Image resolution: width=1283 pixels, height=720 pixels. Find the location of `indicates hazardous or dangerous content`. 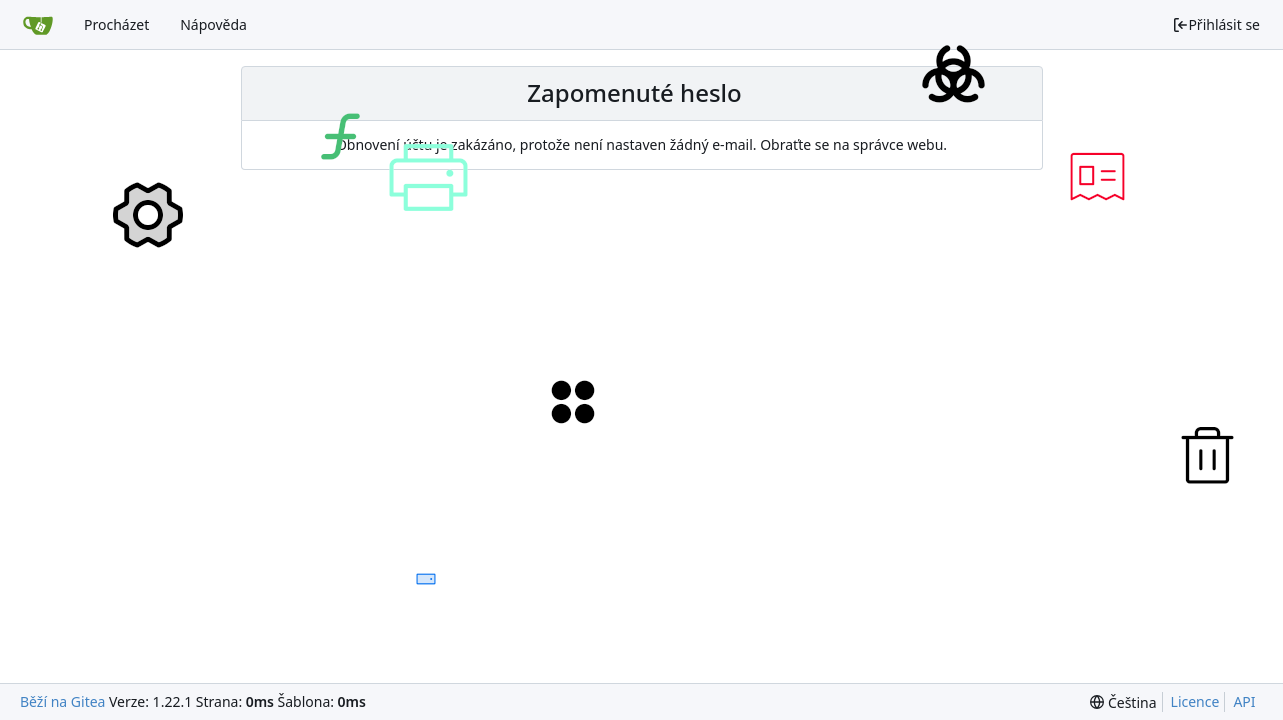

indicates hazardous or dangerous content is located at coordinates (953, 75).